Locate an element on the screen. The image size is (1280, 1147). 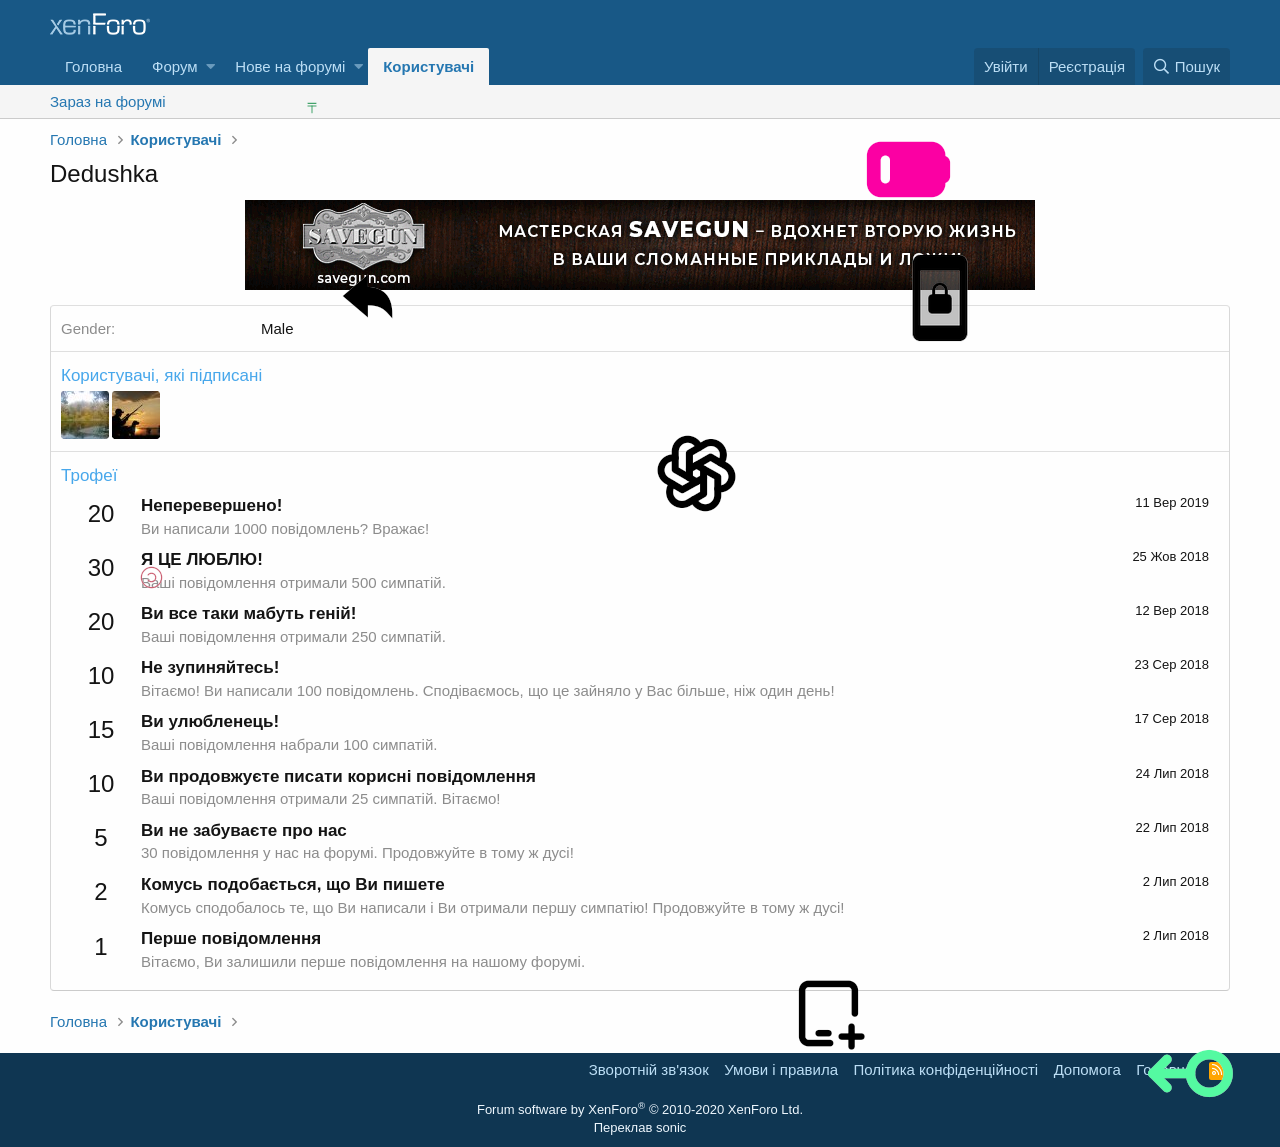
indicates copyleft licensing on content is located at coordinates (151, 577).